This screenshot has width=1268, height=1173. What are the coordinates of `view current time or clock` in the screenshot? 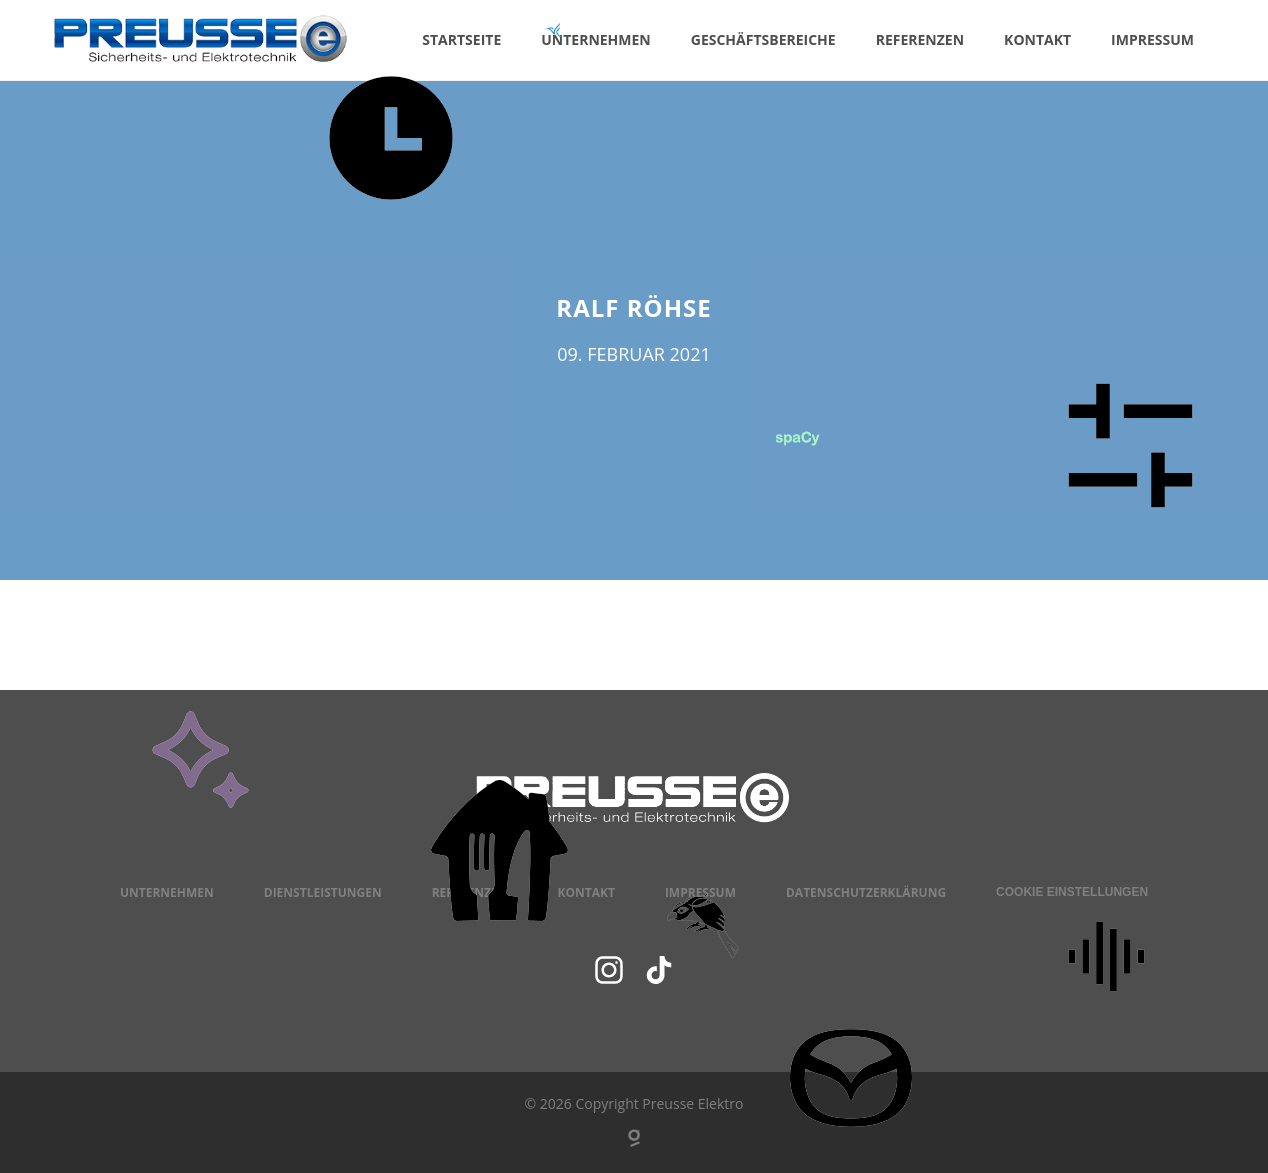 It's located at (391, 138).